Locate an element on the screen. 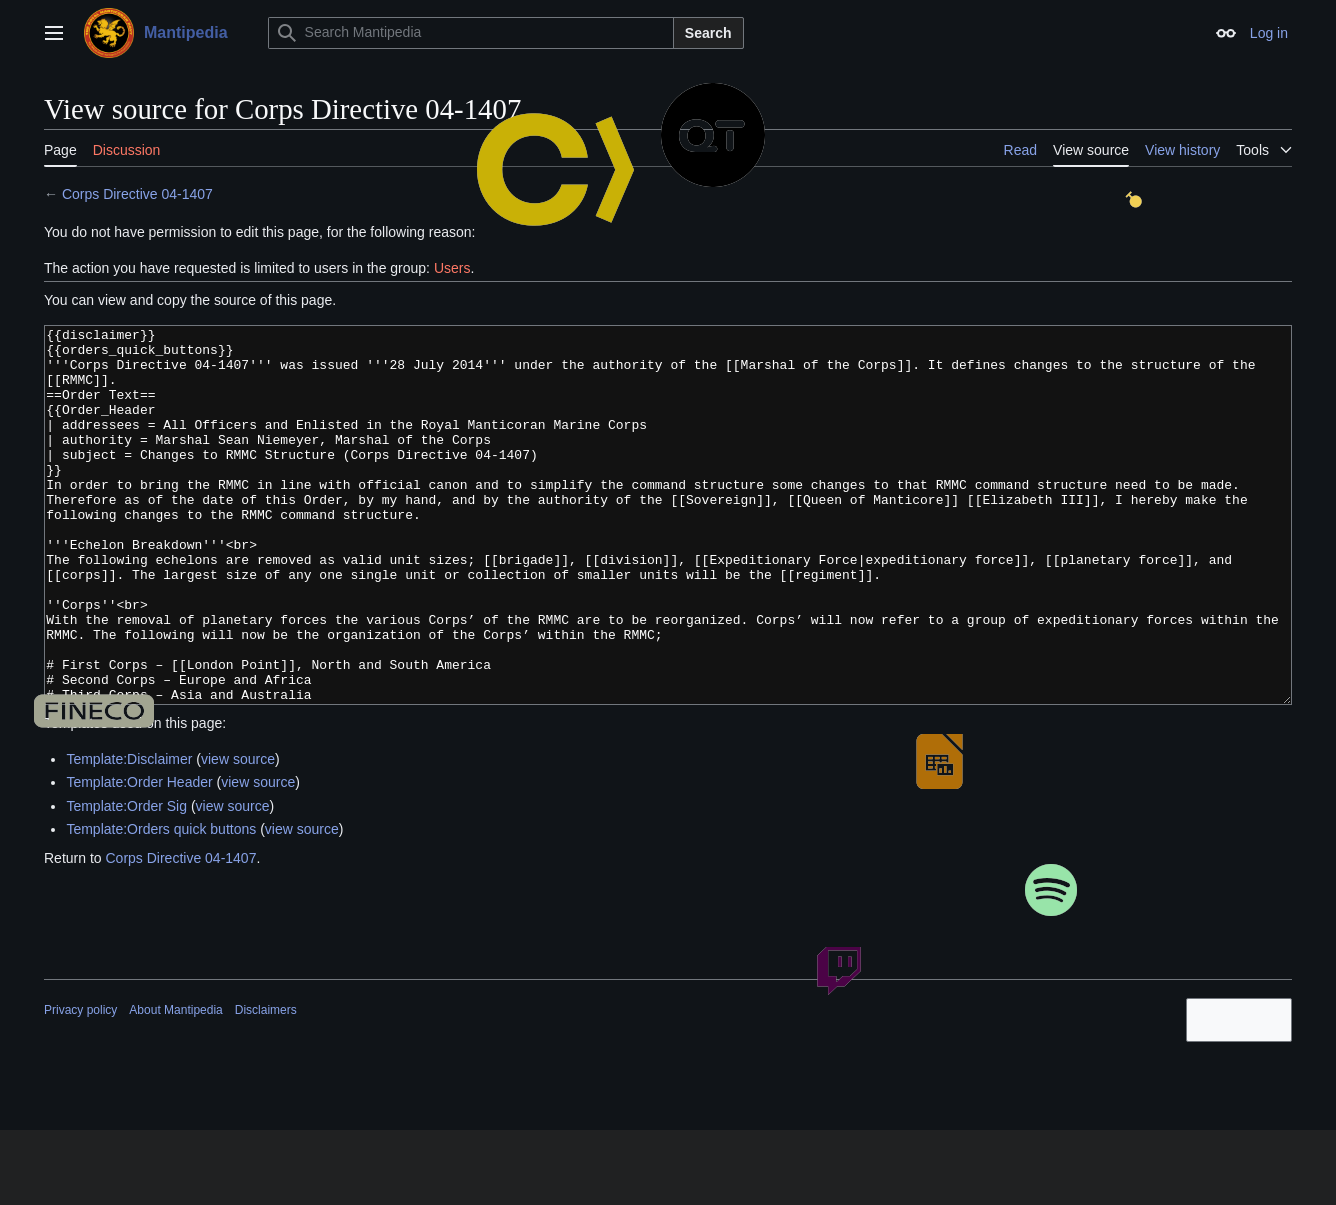 This screenshot has height=1205, width=1336. link to CocoaPods dependency manager is located at coordinates (555, 169).